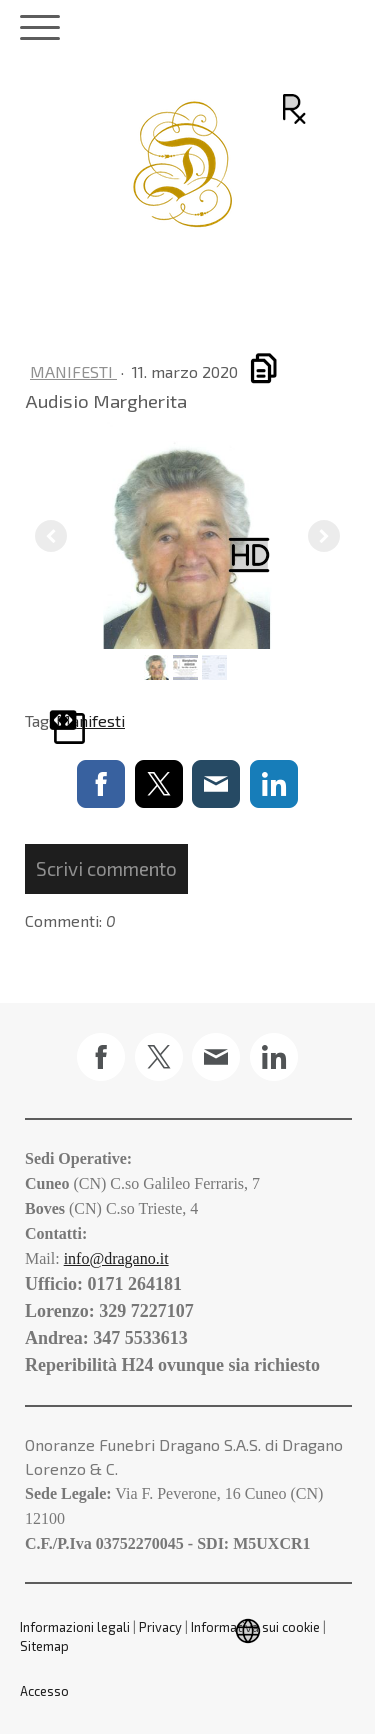 The image size is (375, 1734). What do you see at coordinates (249, 555) in the screenshot?
I see `indicates high-definition video quality` at bounding box center [249, 555].